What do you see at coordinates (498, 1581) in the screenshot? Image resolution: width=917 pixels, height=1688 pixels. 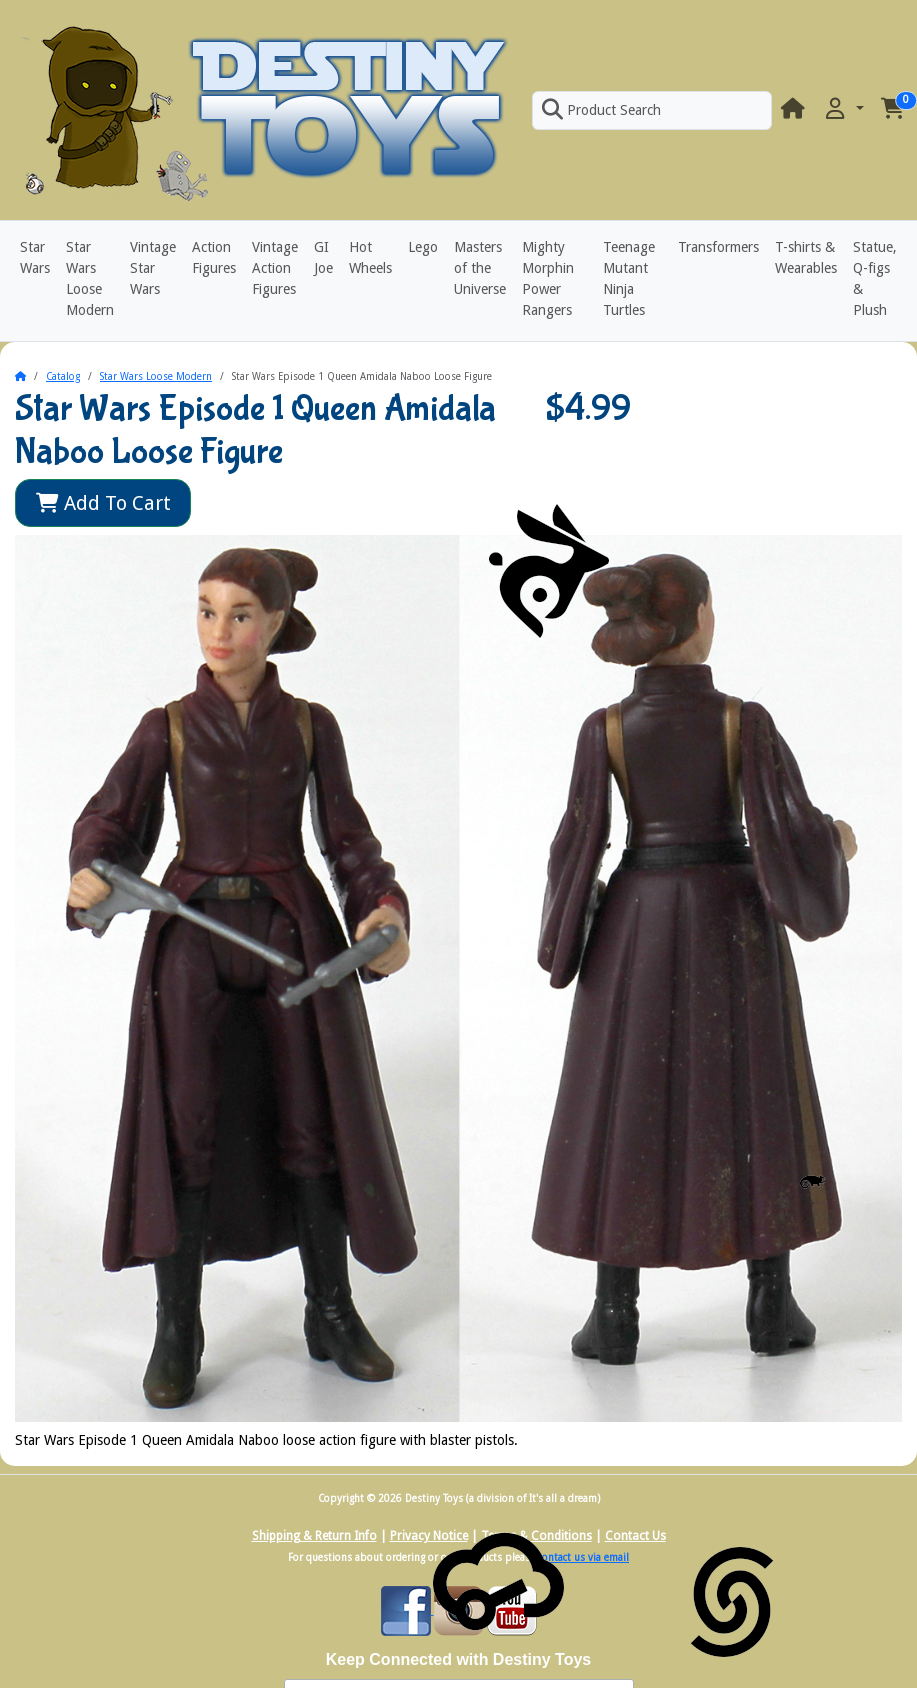 I see `open EasyEDA circuit design application` at bounding box center [498, 1581].